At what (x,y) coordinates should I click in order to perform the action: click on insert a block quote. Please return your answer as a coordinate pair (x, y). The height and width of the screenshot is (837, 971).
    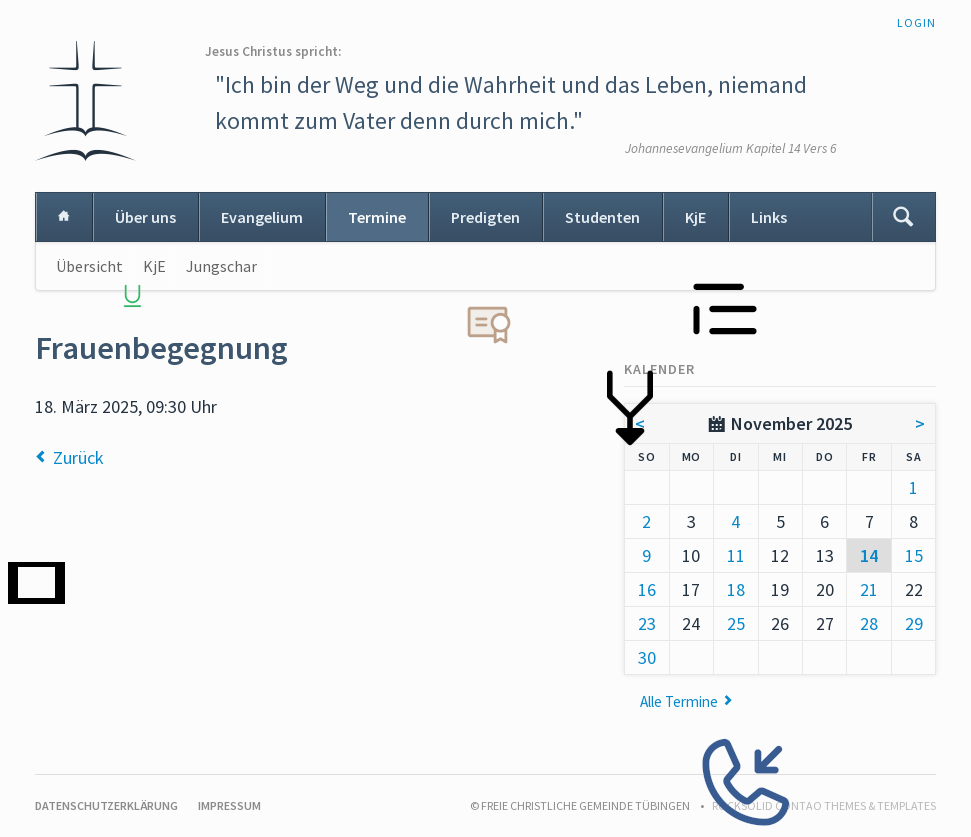
    Looking at the image, I should click on (725, 309).